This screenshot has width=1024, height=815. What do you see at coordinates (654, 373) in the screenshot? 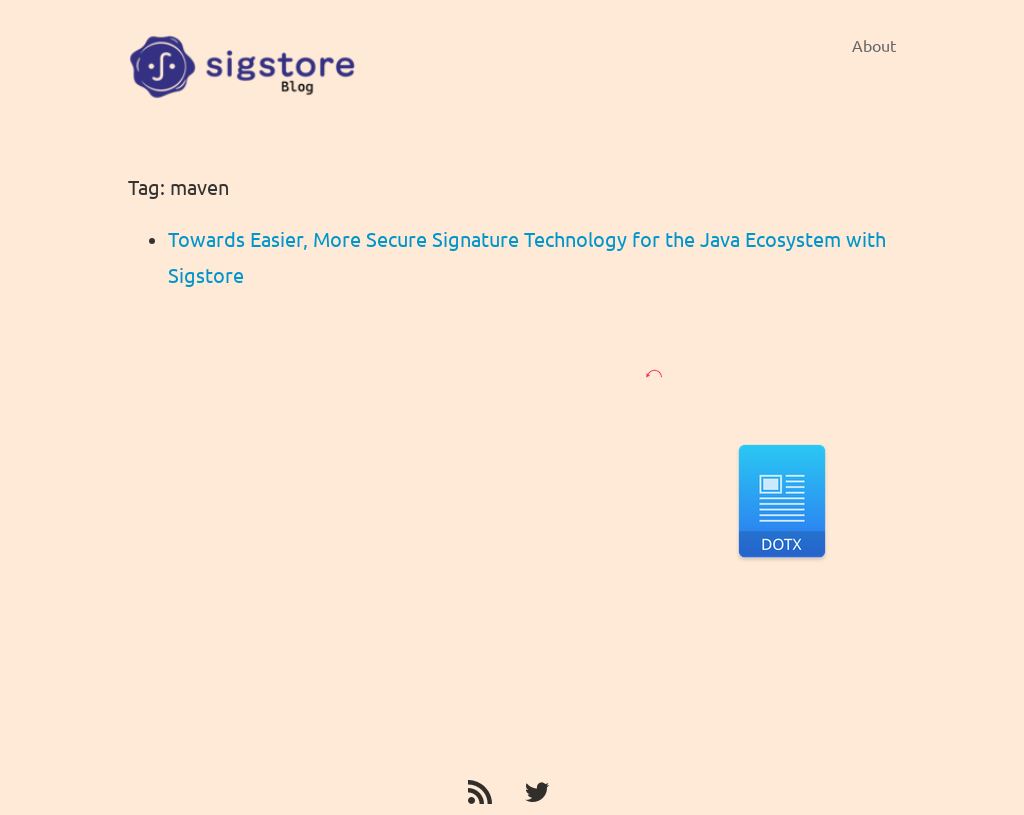
I see `undo the last action` at bounding box center [654, 373].